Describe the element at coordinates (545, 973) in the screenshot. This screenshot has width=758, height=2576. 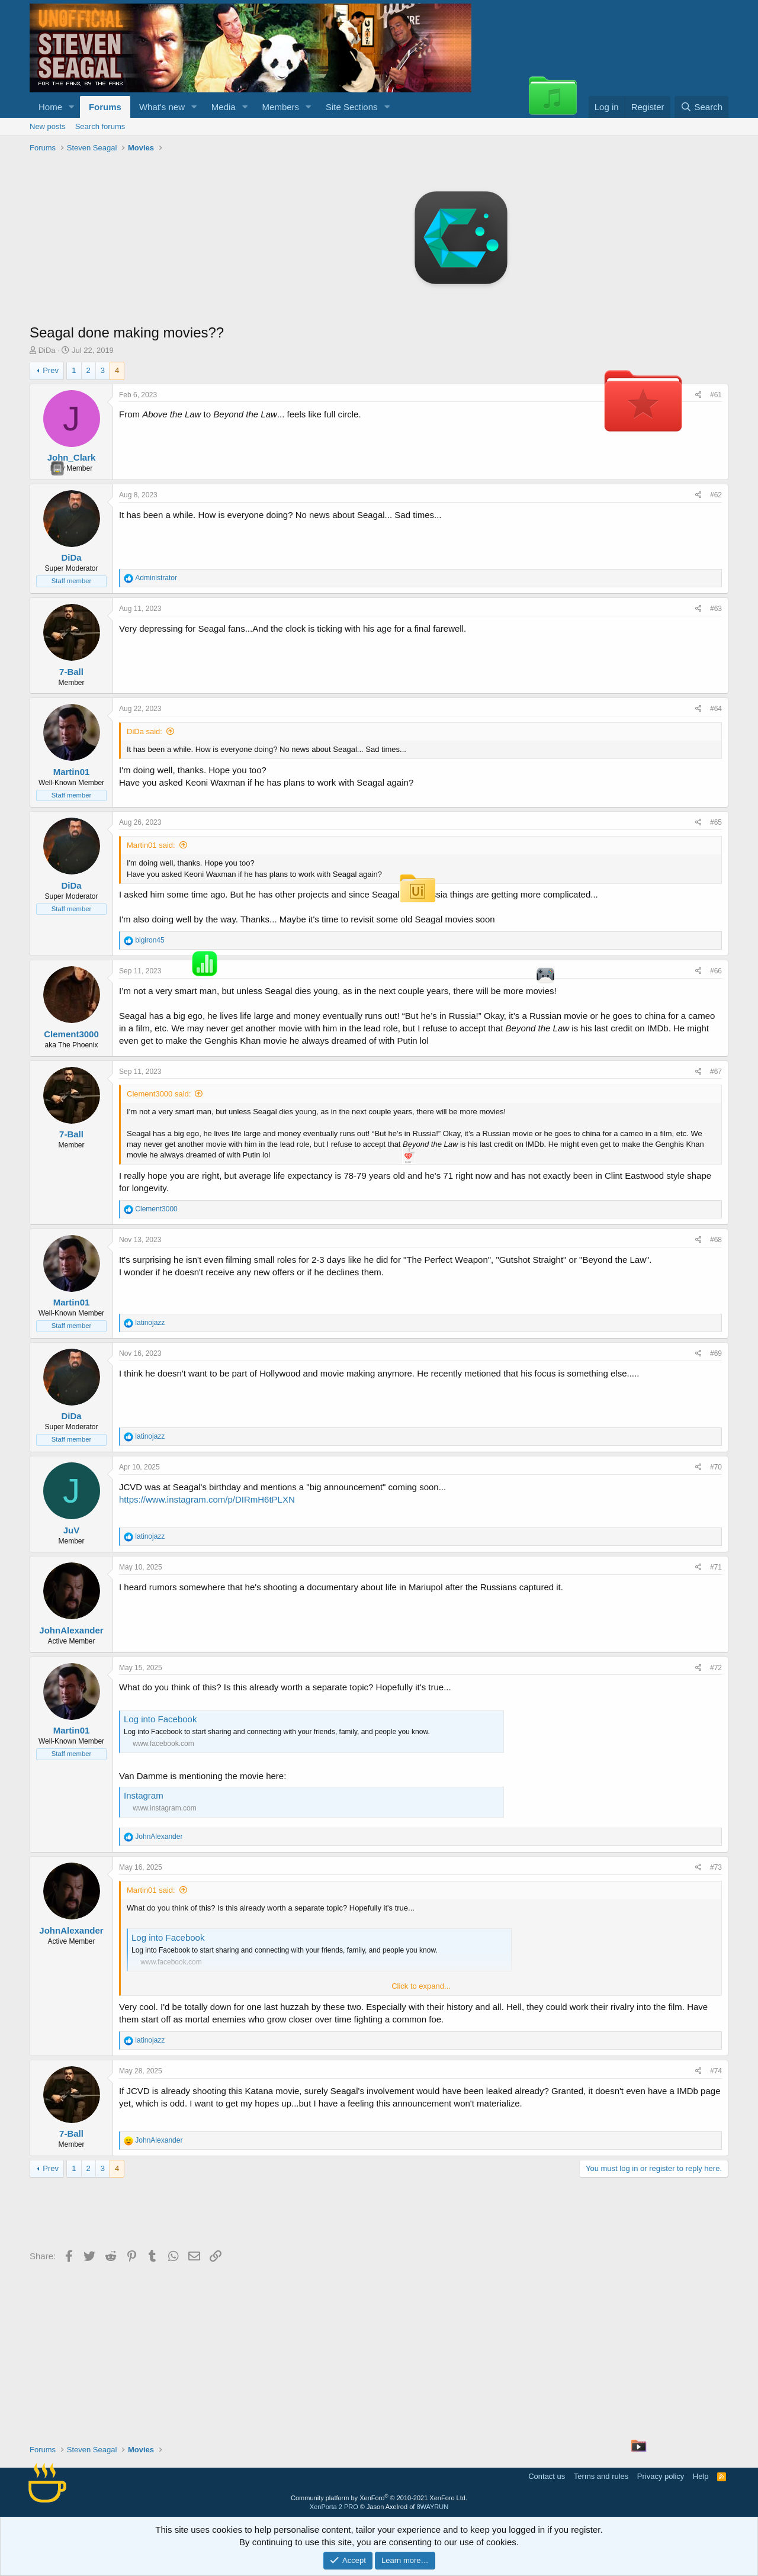
I see `game controller input device settings` at that location.